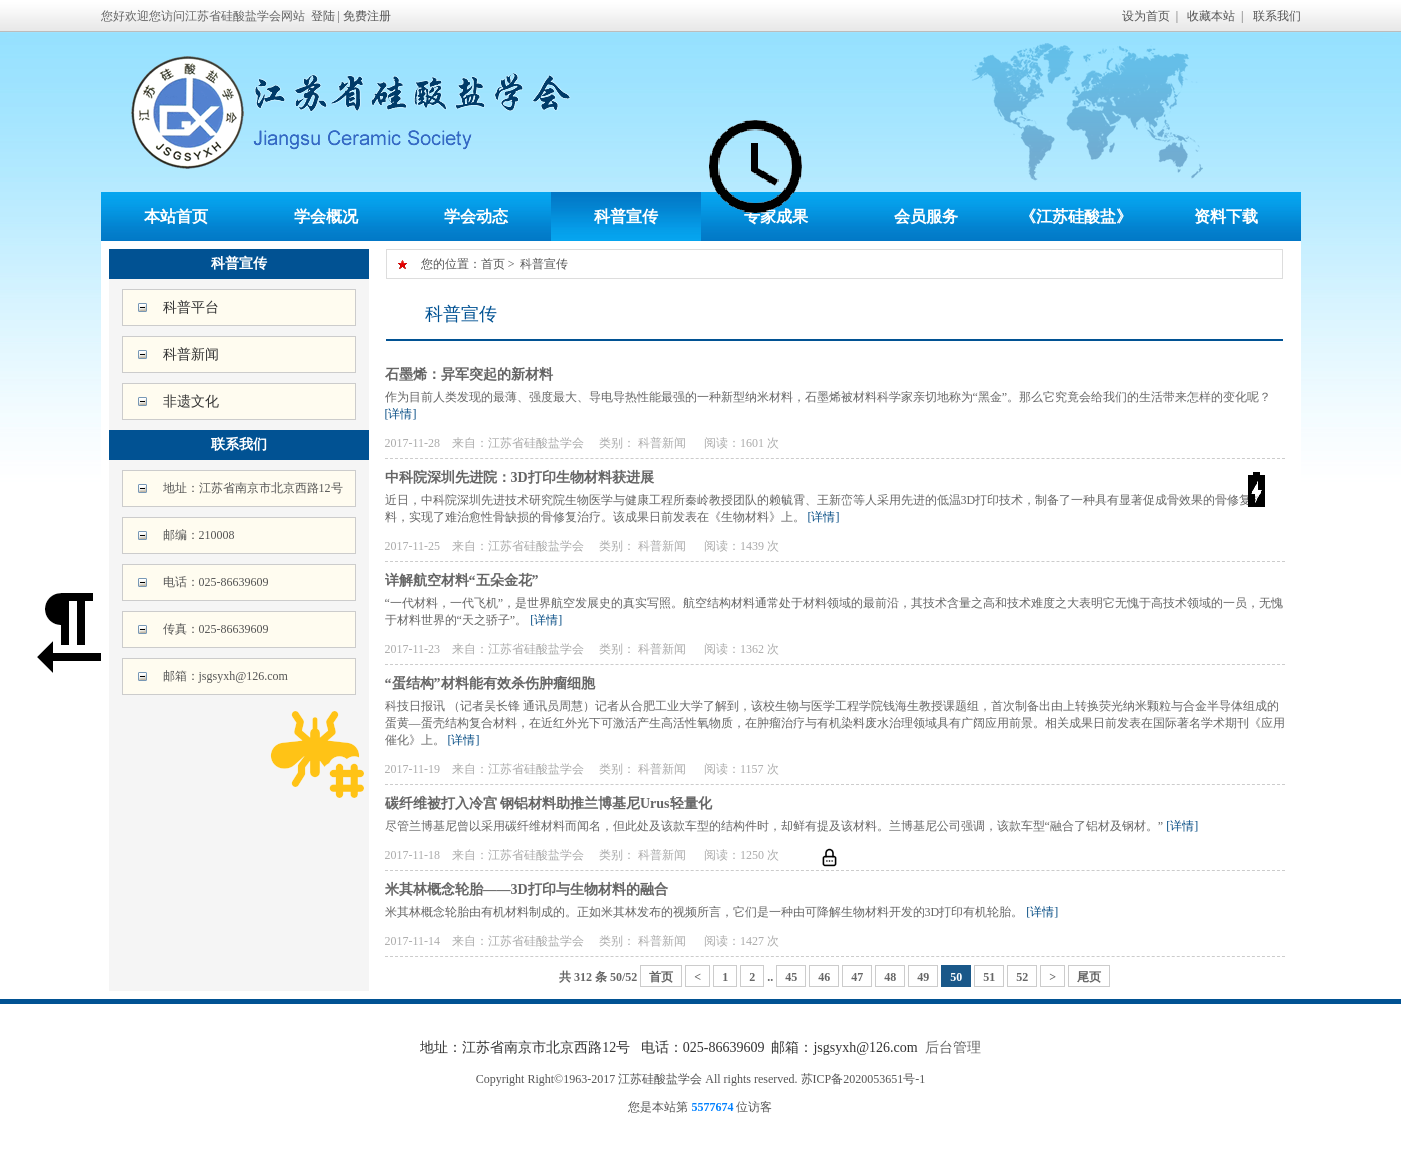 This screenshot has height=1167, width=1401. Describe the element at coordinates (1256, 489) in the screenshot. I see `indicates battery is fully charged while connected to power` at that location.